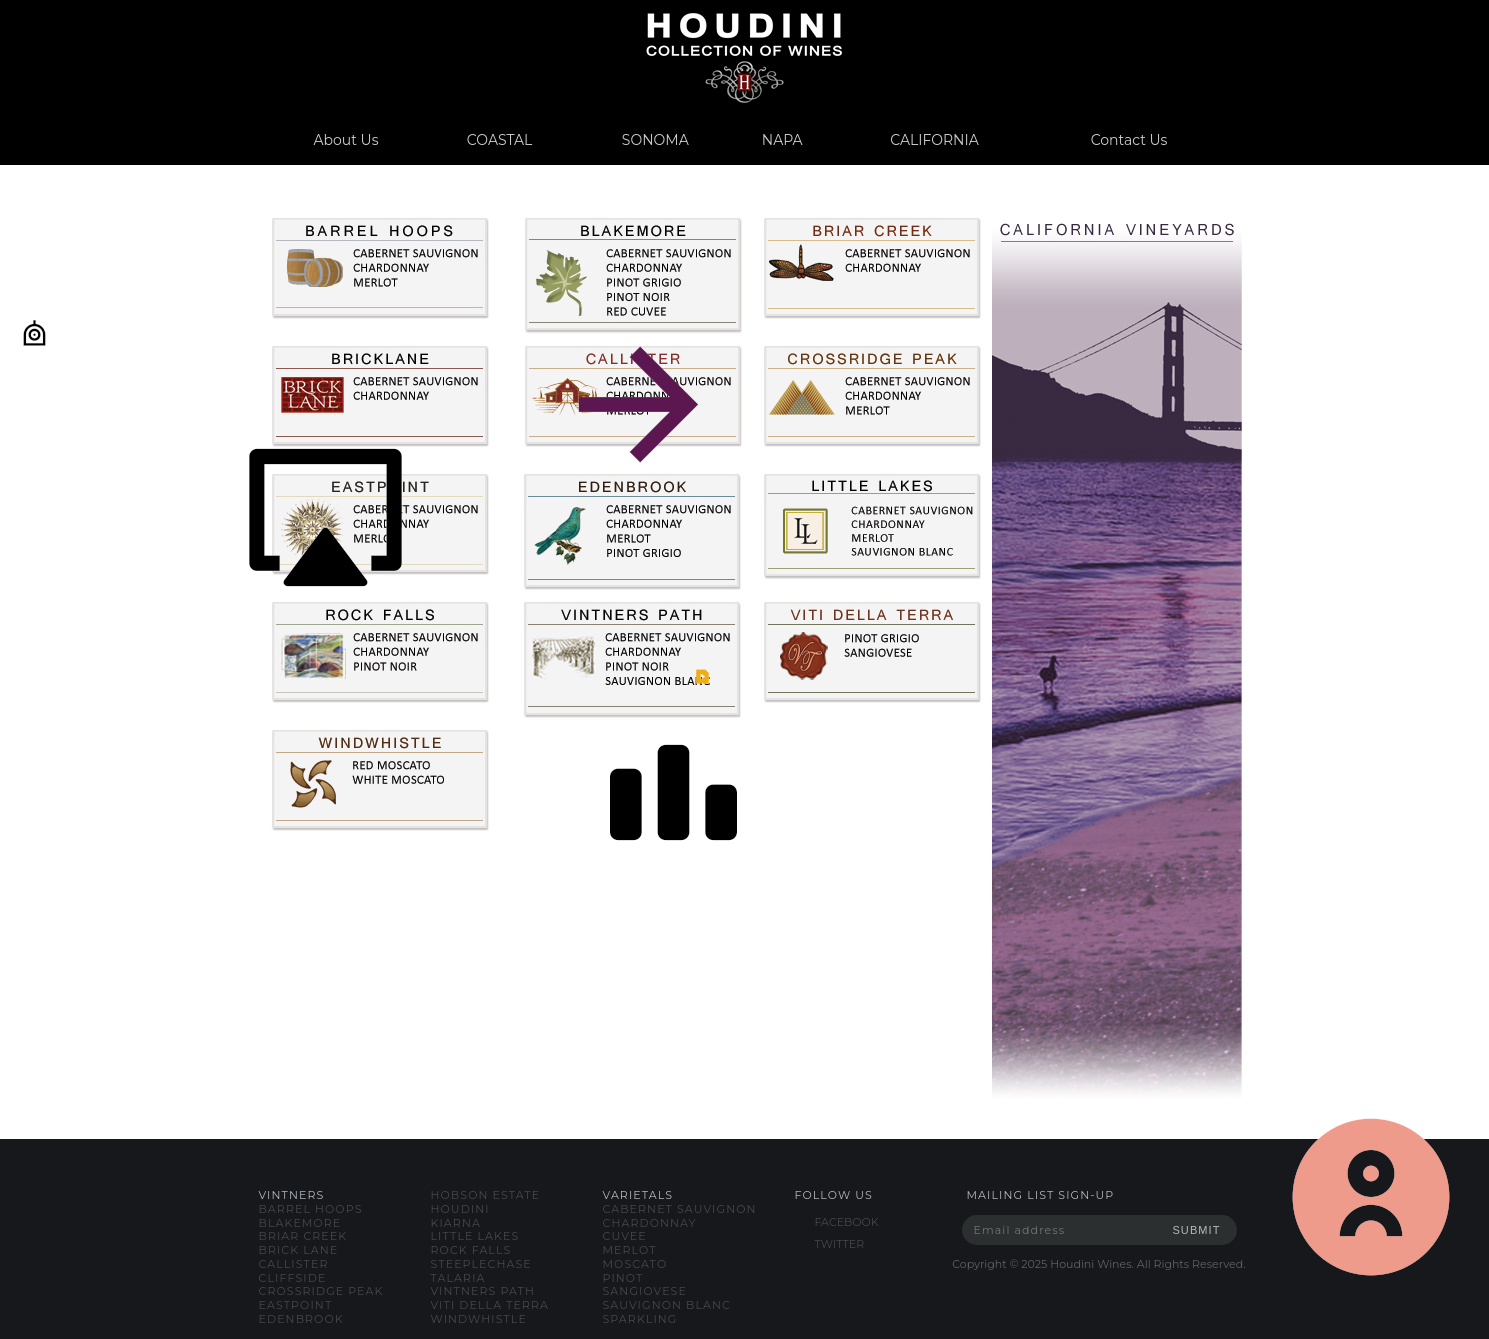 The height and width of the screenshot is (1339, 1489). Describe the element at coordinates (1371, 1197) in the screenshot. I see `access your account or profile` at that location.